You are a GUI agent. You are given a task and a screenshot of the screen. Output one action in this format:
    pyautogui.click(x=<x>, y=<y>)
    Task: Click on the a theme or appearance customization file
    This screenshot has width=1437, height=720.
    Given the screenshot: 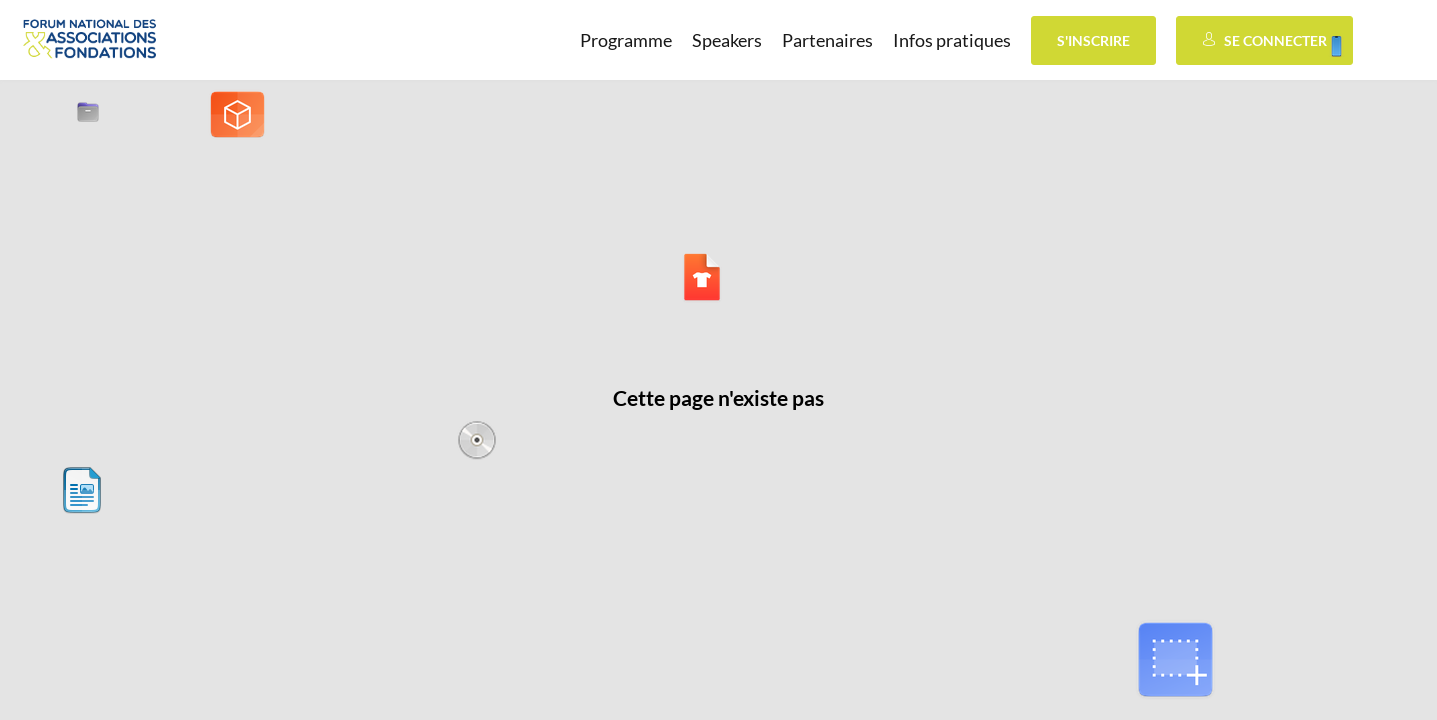 What is the action you would take?
    pyautogui.click(x=702, y=278)
    